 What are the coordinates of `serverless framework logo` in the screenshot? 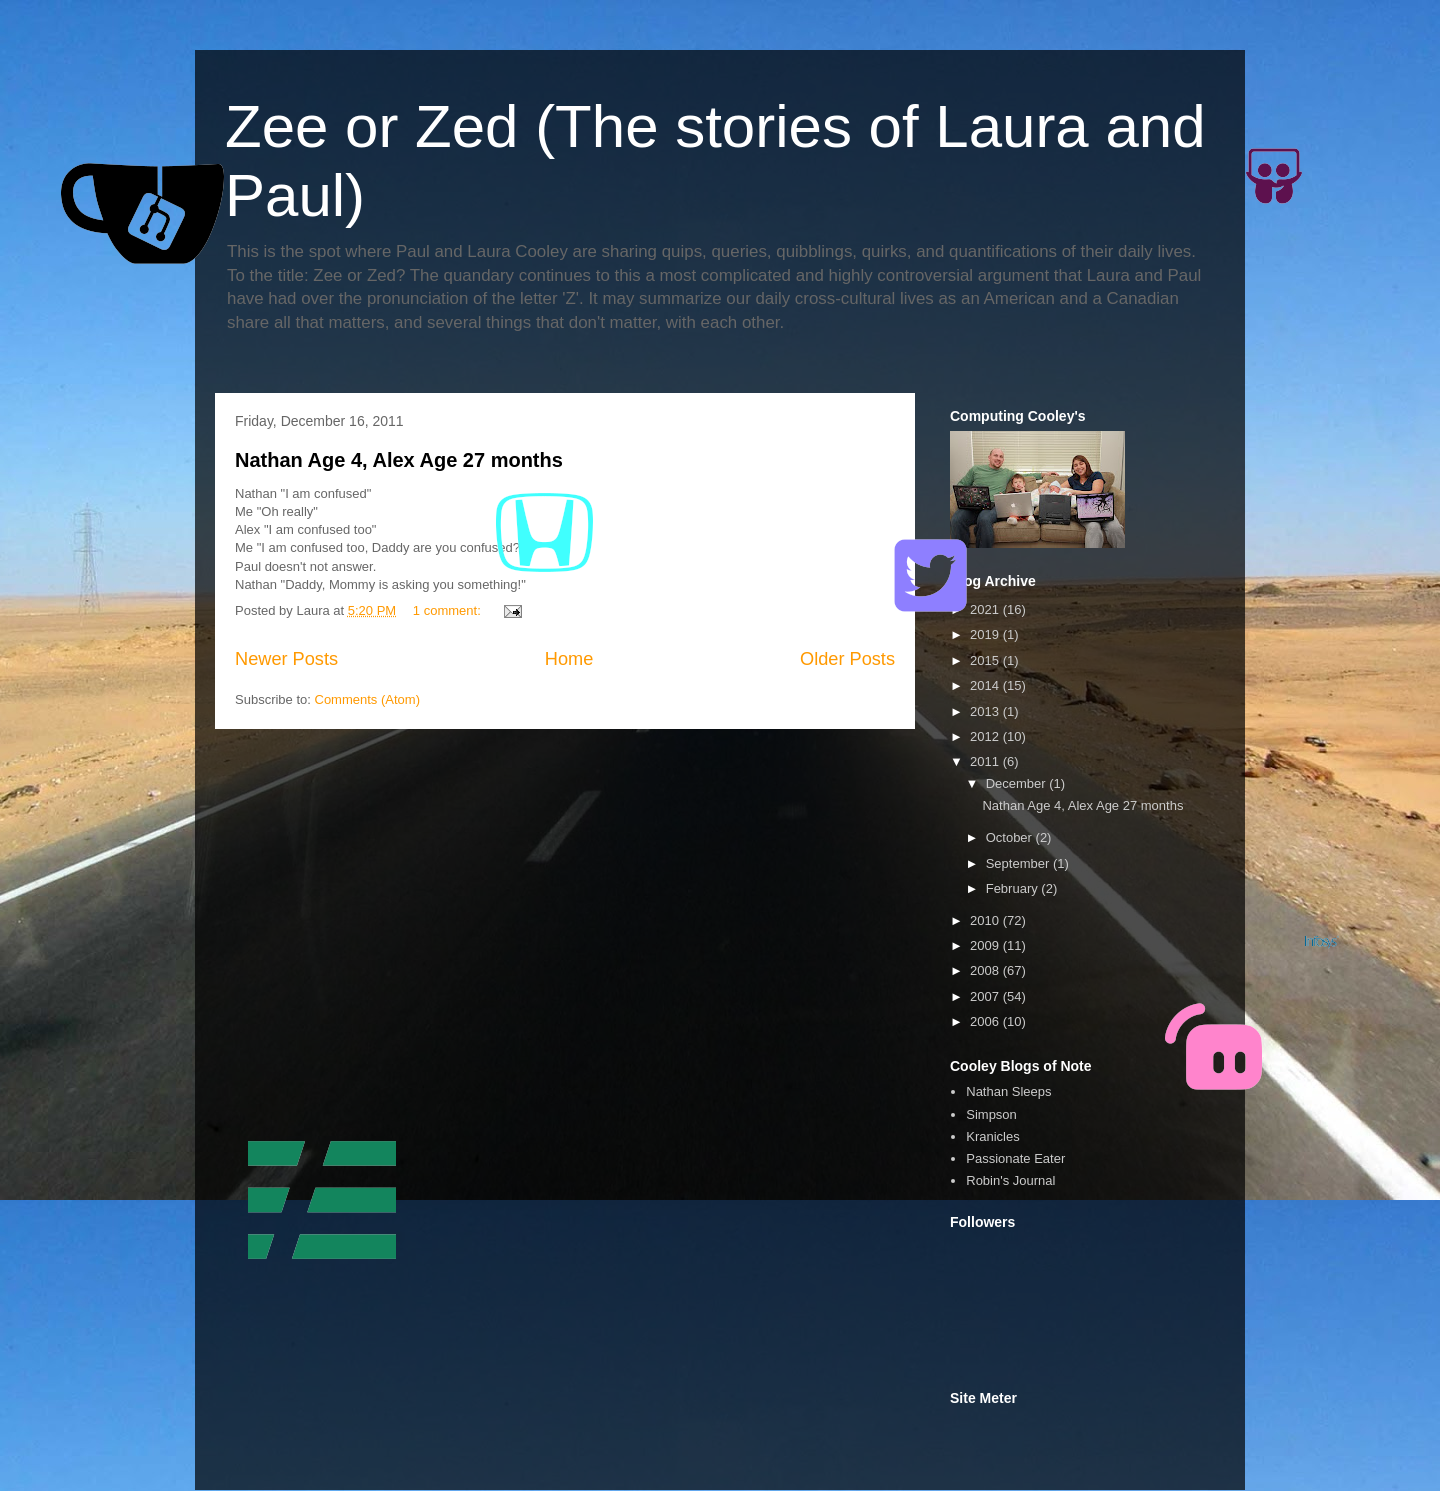 It's located at (322, 1200).